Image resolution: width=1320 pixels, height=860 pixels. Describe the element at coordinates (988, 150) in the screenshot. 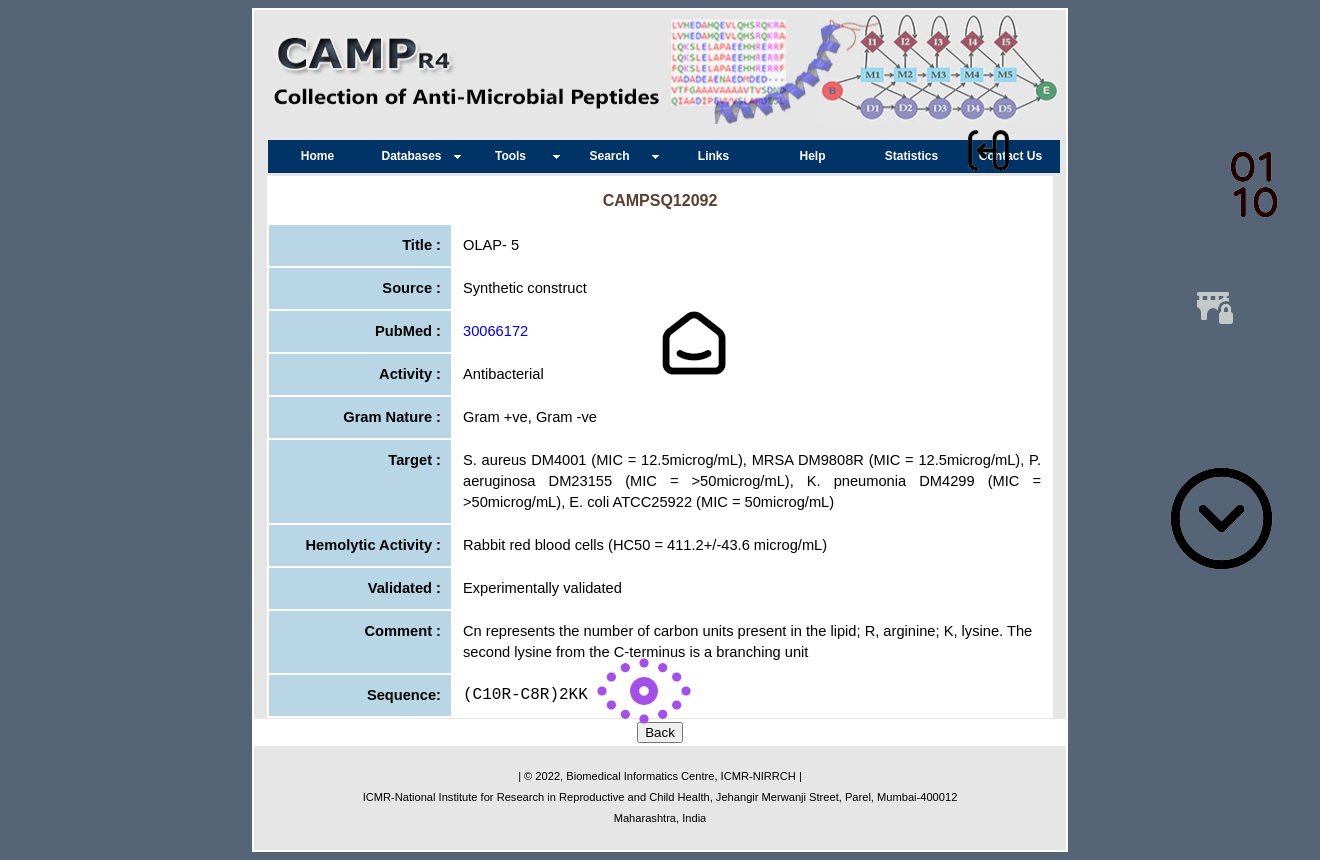

I see `move element to the left panel` at that location.